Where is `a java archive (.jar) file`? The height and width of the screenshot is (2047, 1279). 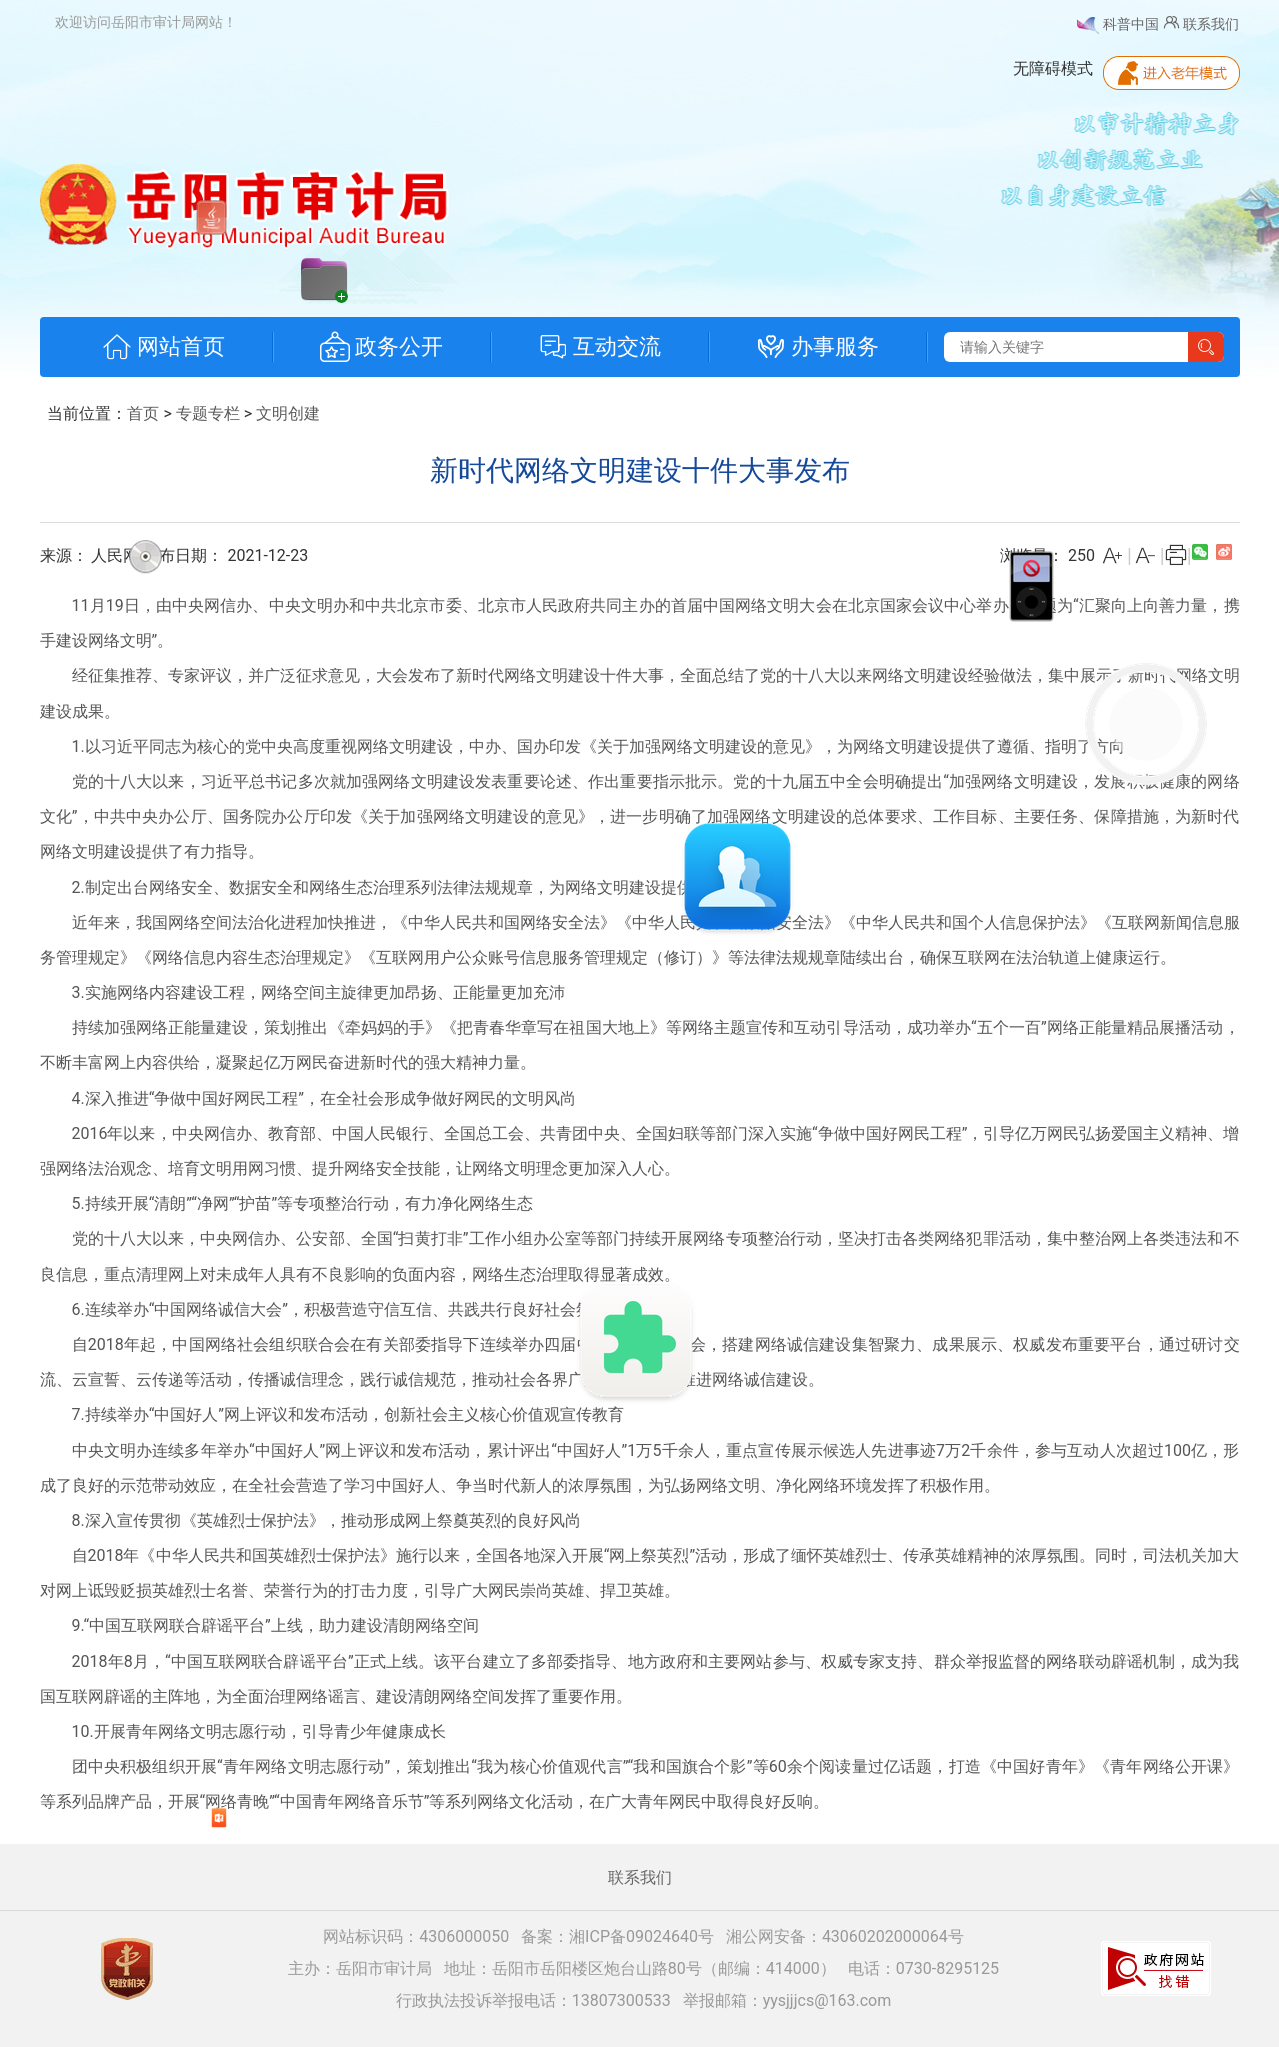
a java archive (.jar) file is located at coordinates (211, 217).